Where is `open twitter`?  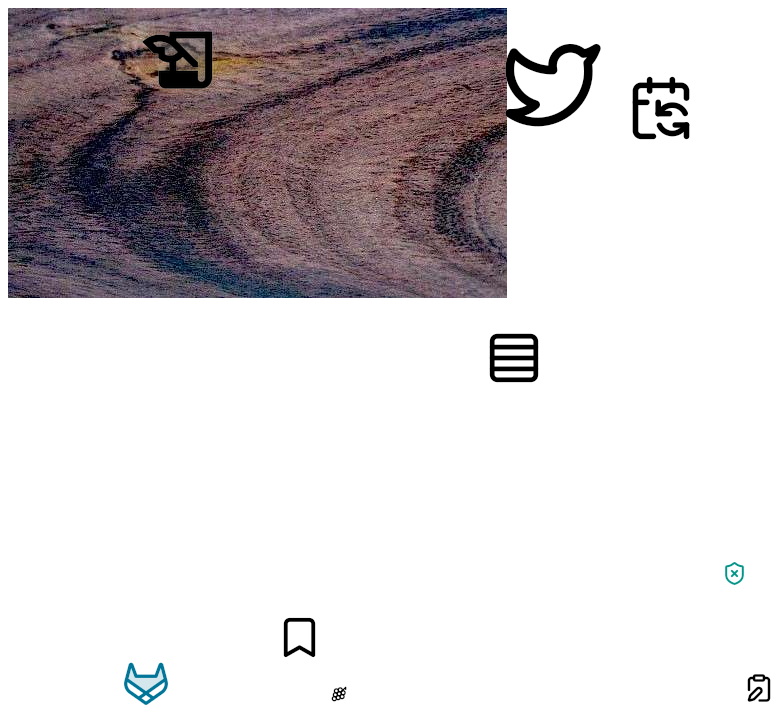
open twitter is located at coordinates (553, 83).